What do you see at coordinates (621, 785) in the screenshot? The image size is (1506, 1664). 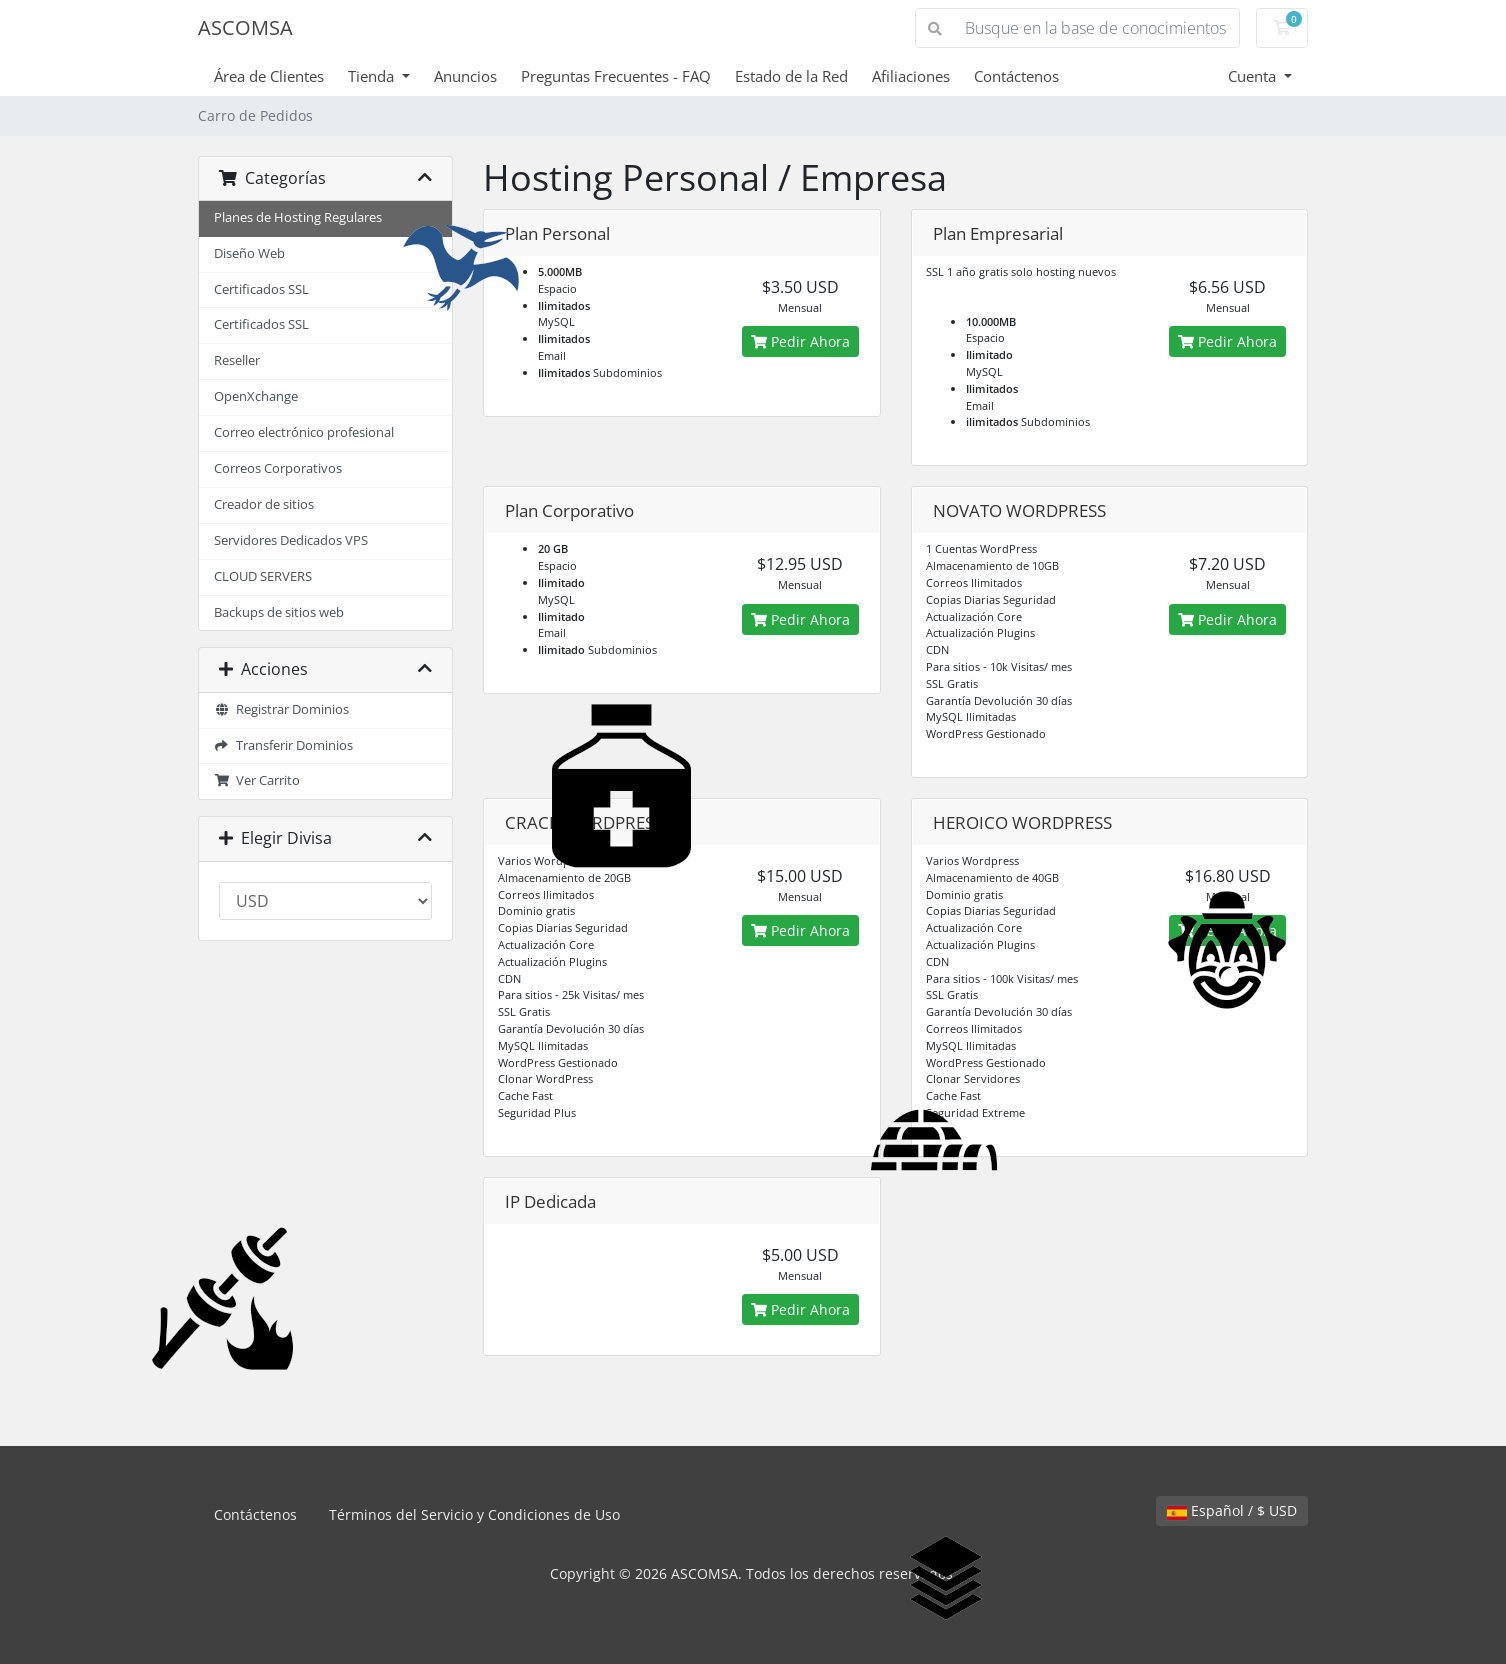 I see `access health or healing items` at bounding box center [621, 785].